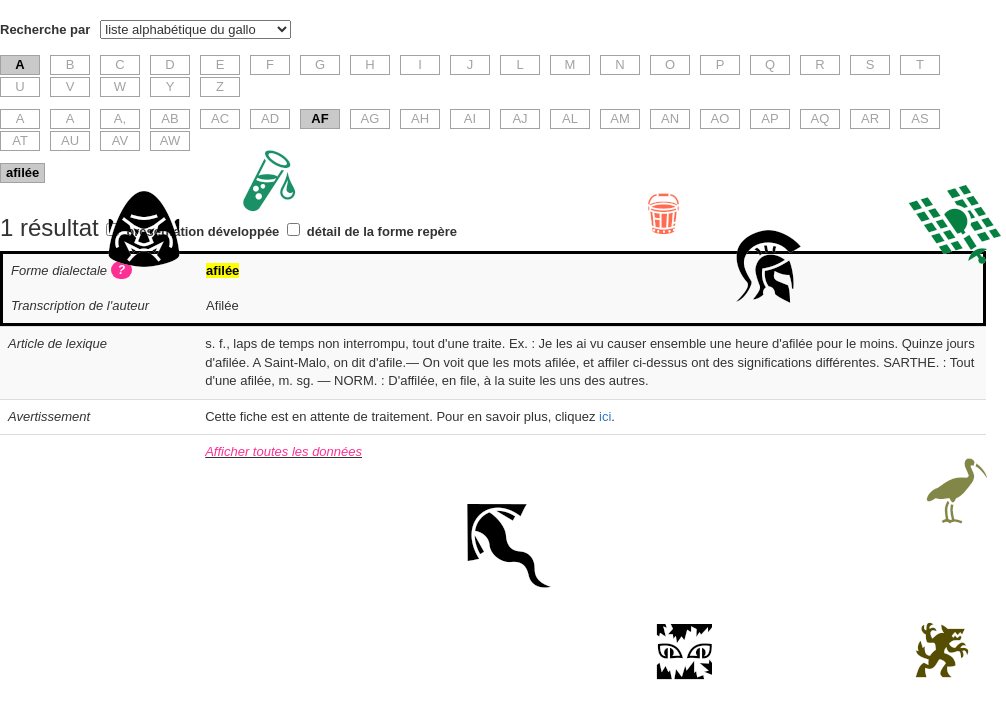 The width and height of the screenshot is (1006, 720). I want to click on select warrior or spartan character class, so click(768, 266).